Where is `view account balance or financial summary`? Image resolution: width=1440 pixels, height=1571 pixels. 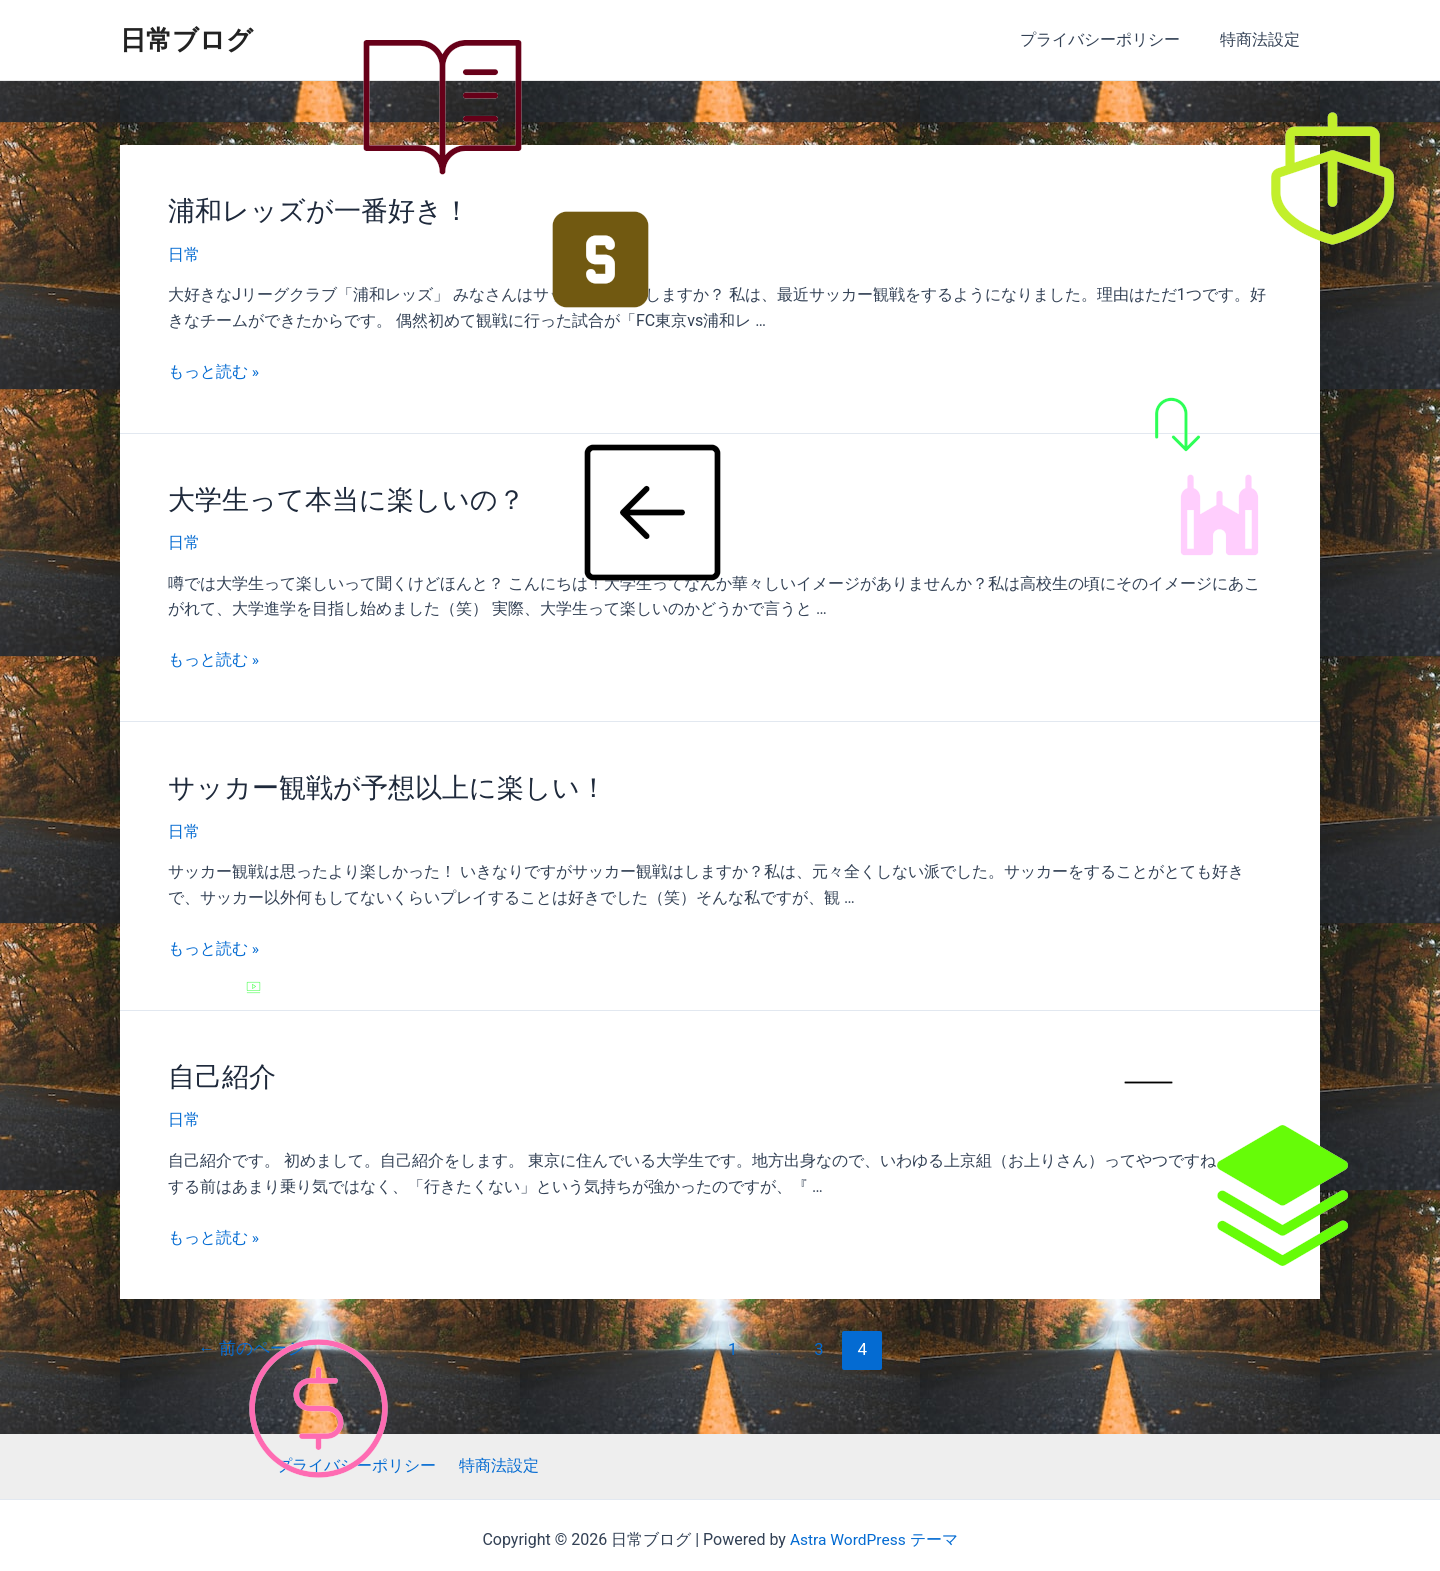 view account balance or financial summary is located at coordinates (318, 1408).